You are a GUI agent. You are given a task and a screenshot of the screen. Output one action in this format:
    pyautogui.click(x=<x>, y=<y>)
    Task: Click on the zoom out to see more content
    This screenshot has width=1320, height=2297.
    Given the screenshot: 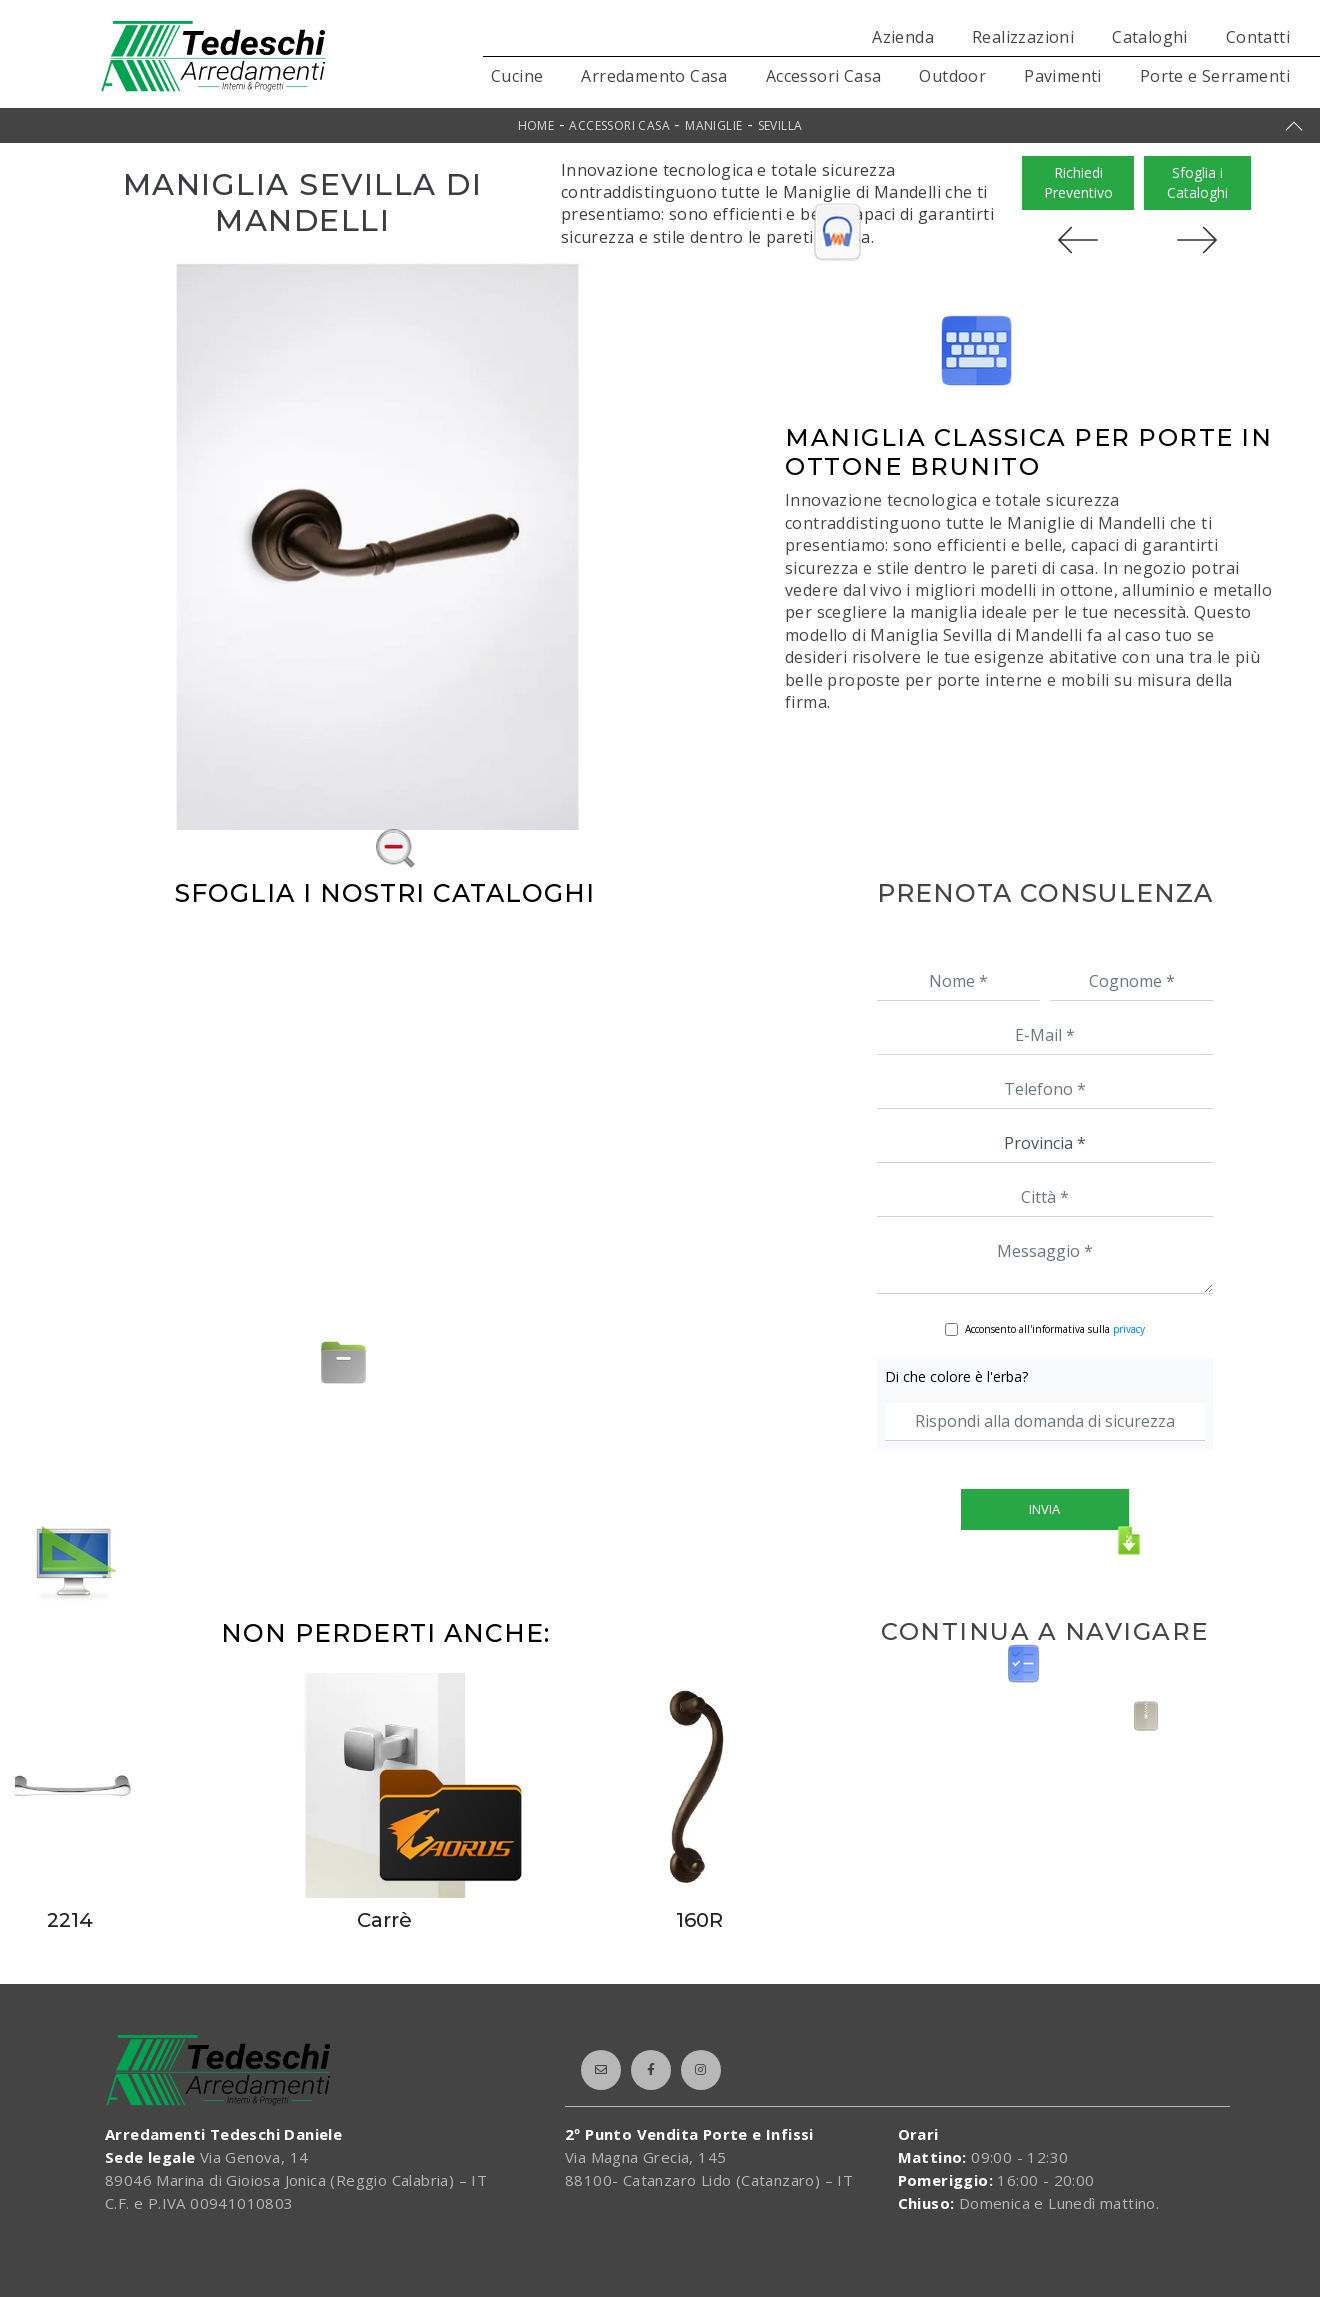 What is the action you would take?
    pyautogui.click(x=395, y=848)
    